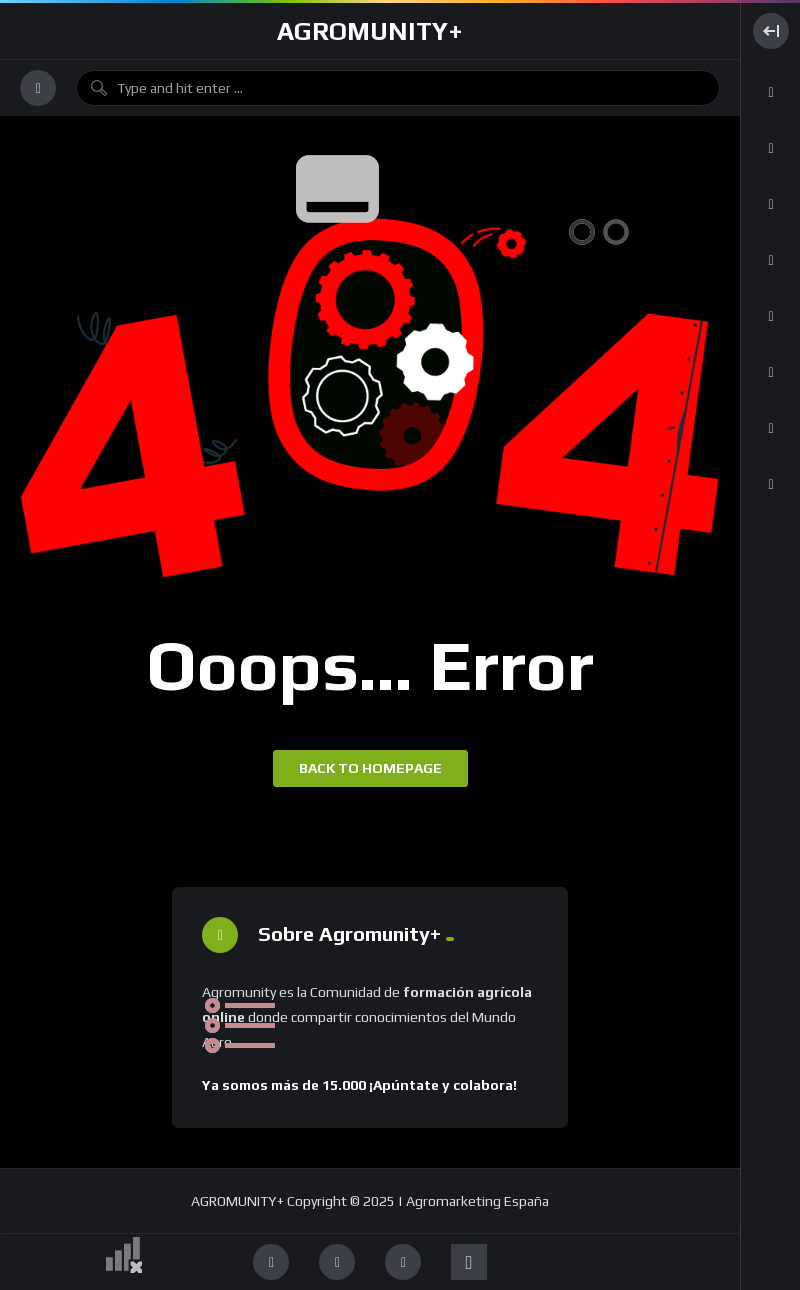  Describe the element at coordinates (337, 191) in the screenshot. I see `access removable storage device` at that location.